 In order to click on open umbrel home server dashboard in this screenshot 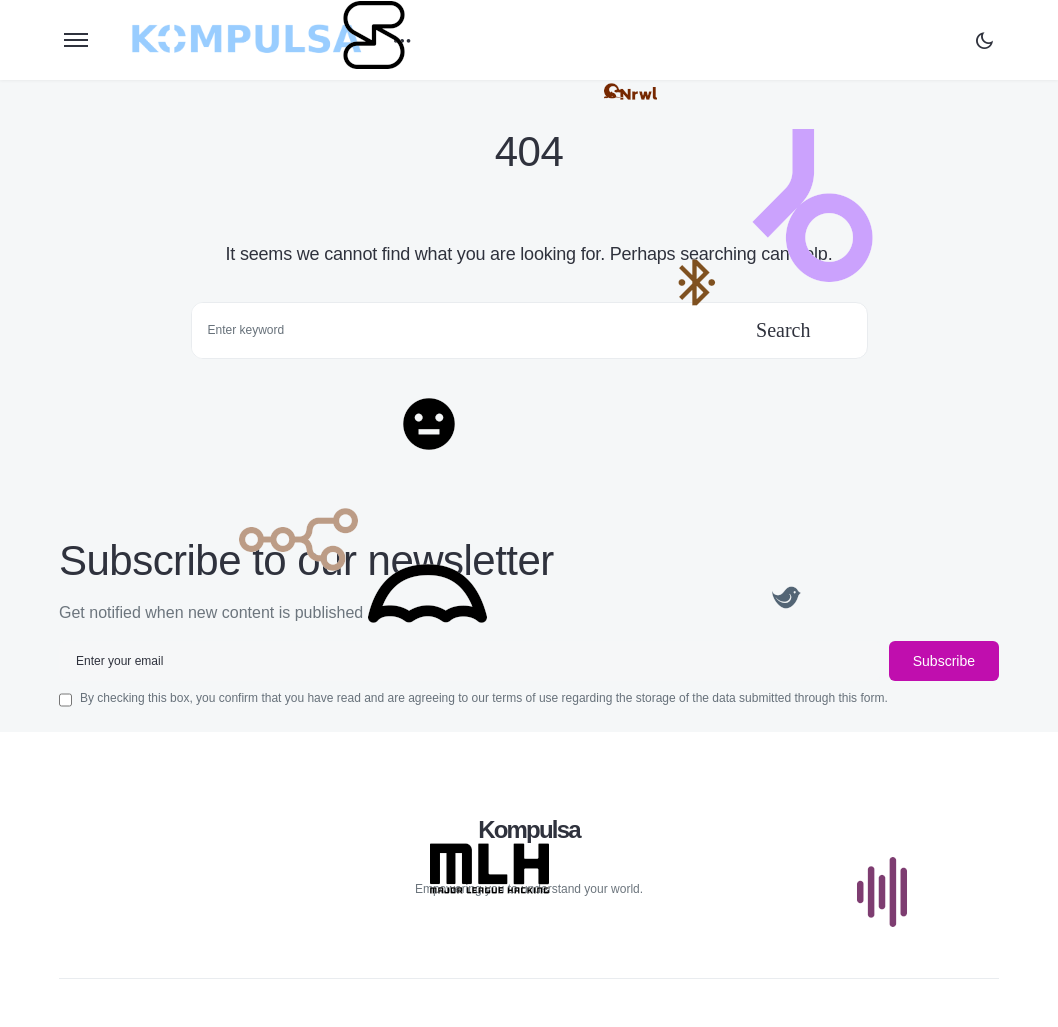, I will do `click(427, 593)`.